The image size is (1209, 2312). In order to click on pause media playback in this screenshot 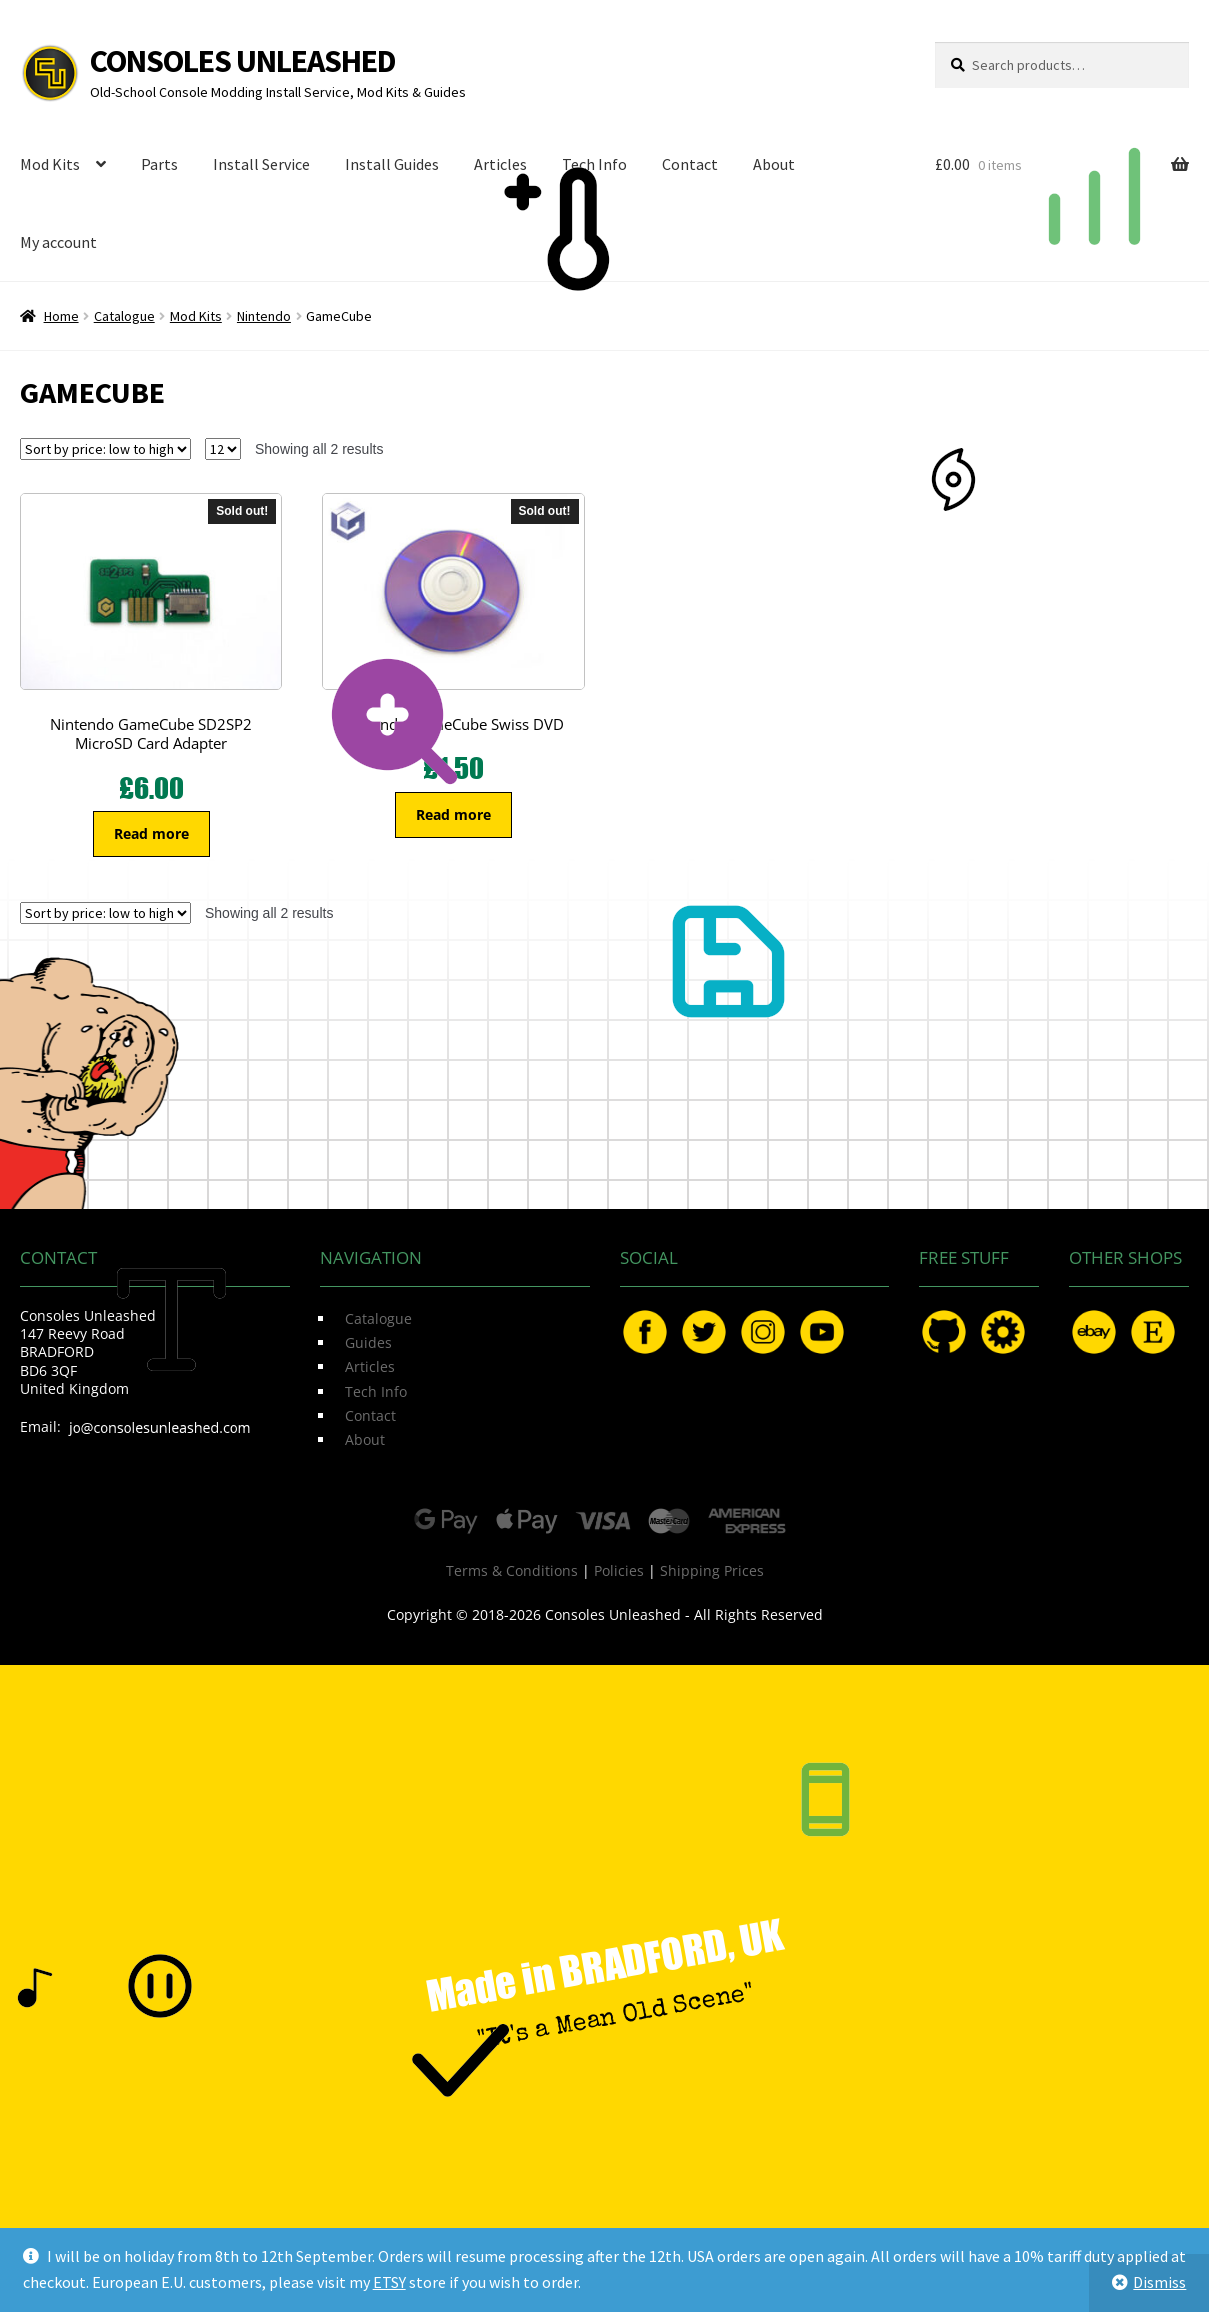, I will do `click(160, 1986)`.